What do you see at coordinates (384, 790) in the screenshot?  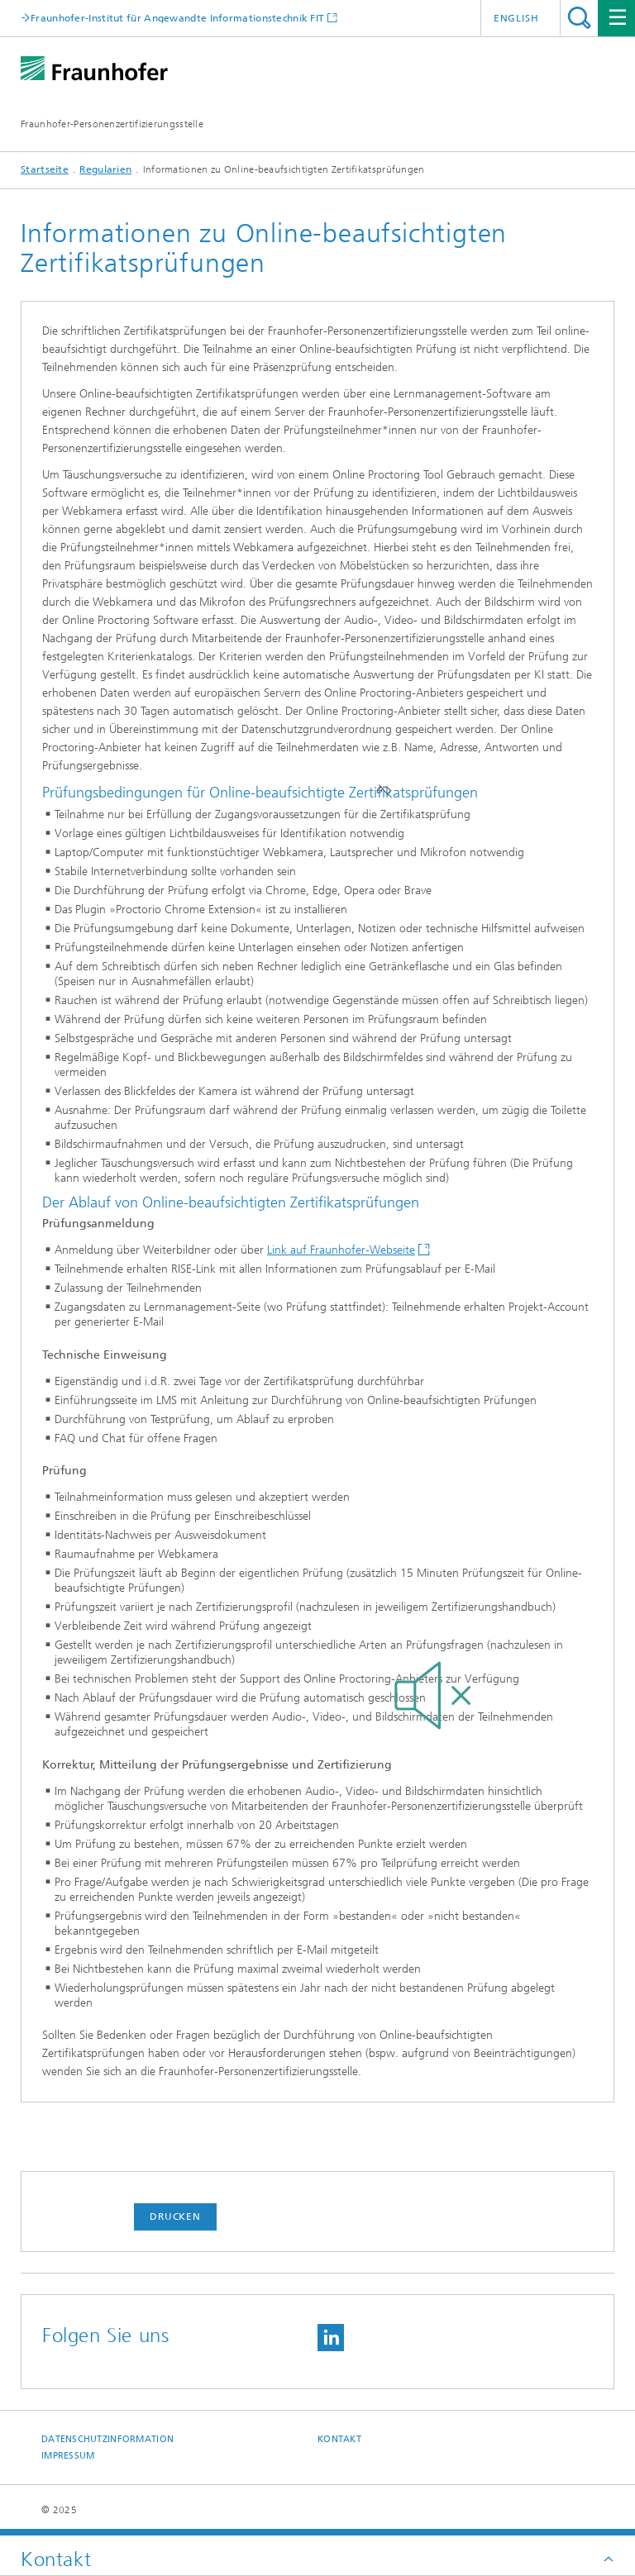 I see `end or decline a phone call` at bounding box center [384, 790].